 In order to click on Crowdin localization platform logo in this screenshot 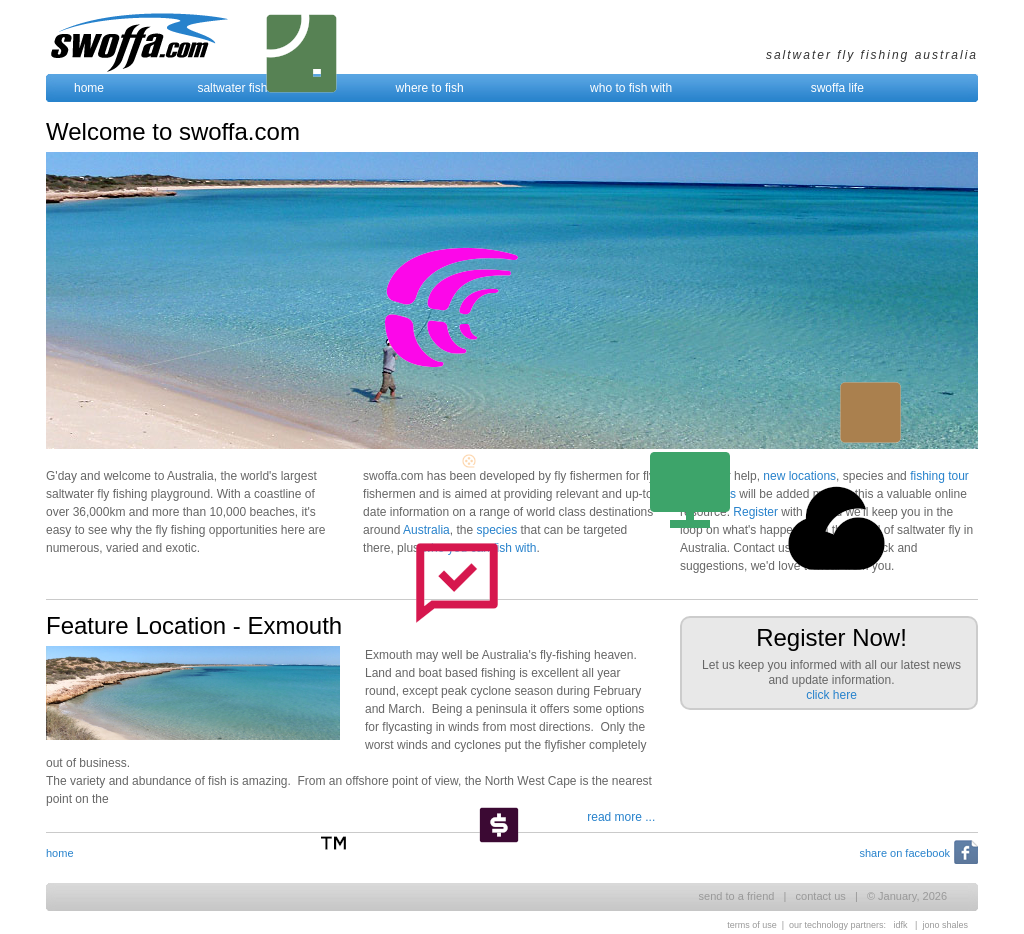, I will do `click(451, 307)`.